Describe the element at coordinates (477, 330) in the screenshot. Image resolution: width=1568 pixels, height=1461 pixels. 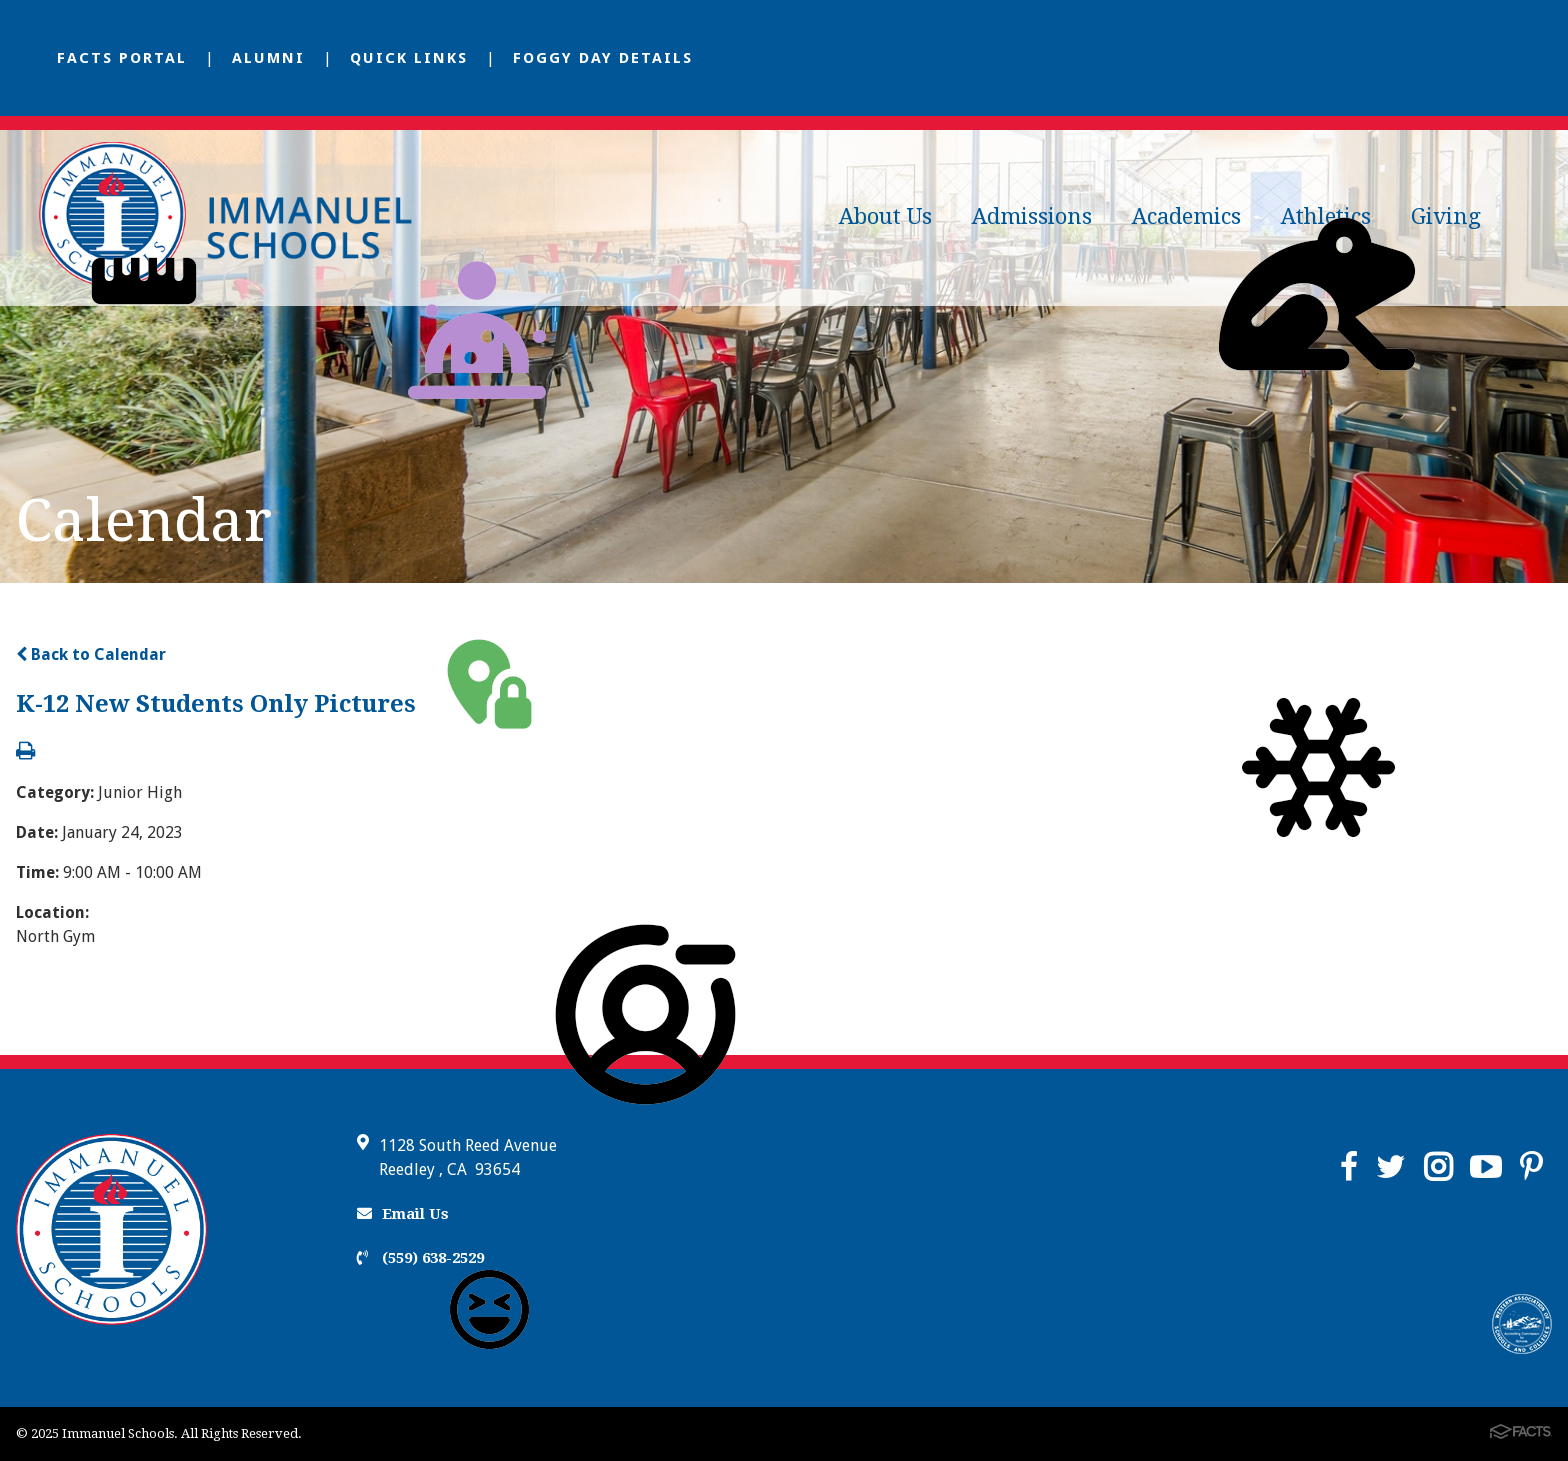
I see `view medical diagnoses or health records` at that location.